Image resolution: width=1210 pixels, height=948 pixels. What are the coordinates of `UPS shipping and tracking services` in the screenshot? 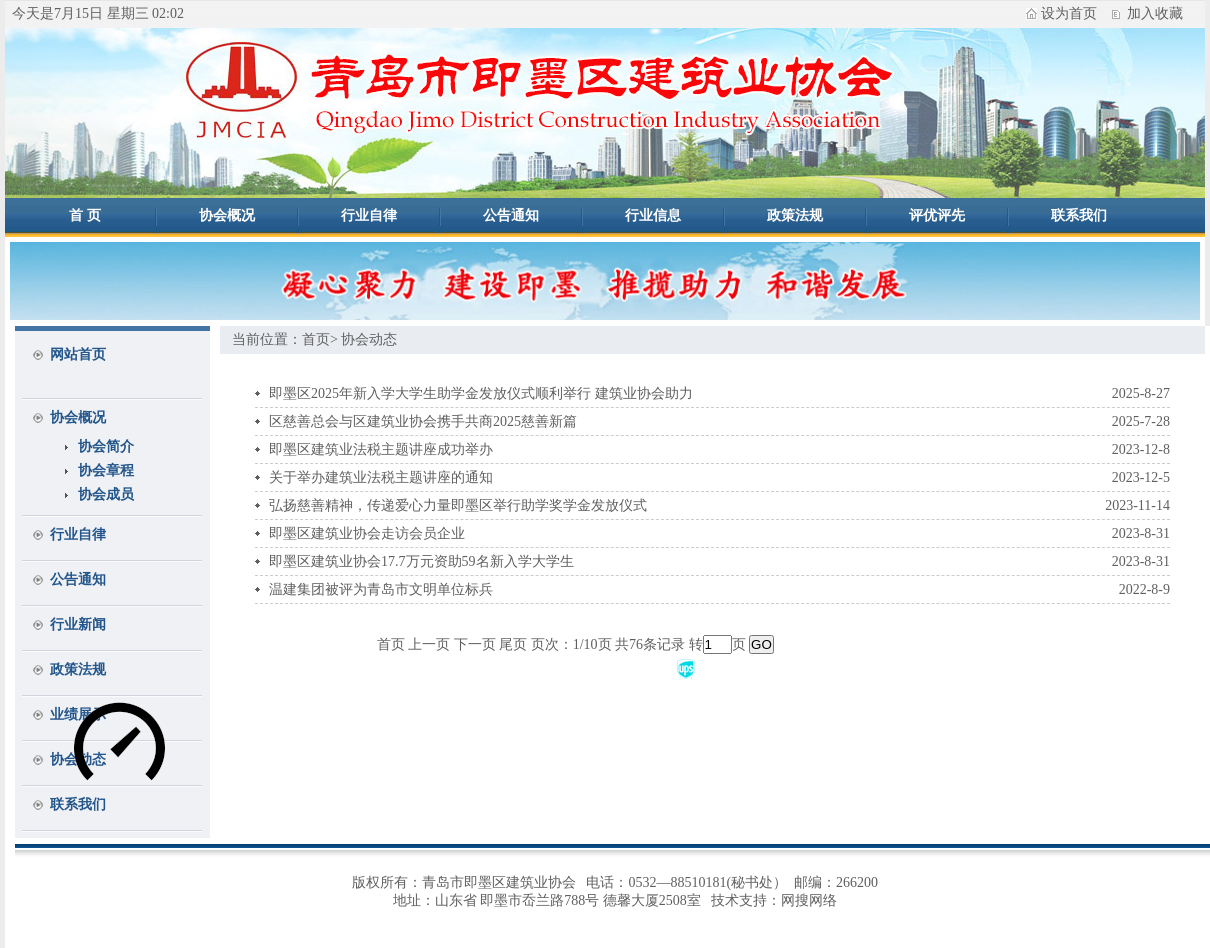 It's located at (686, 669).